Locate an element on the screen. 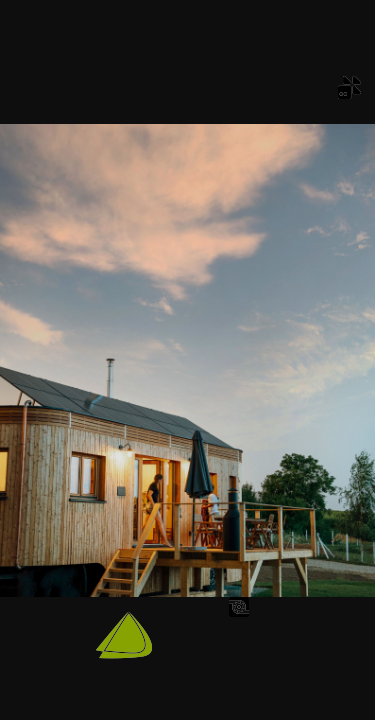  open the Firefish app is located at coordinates (349, 87).